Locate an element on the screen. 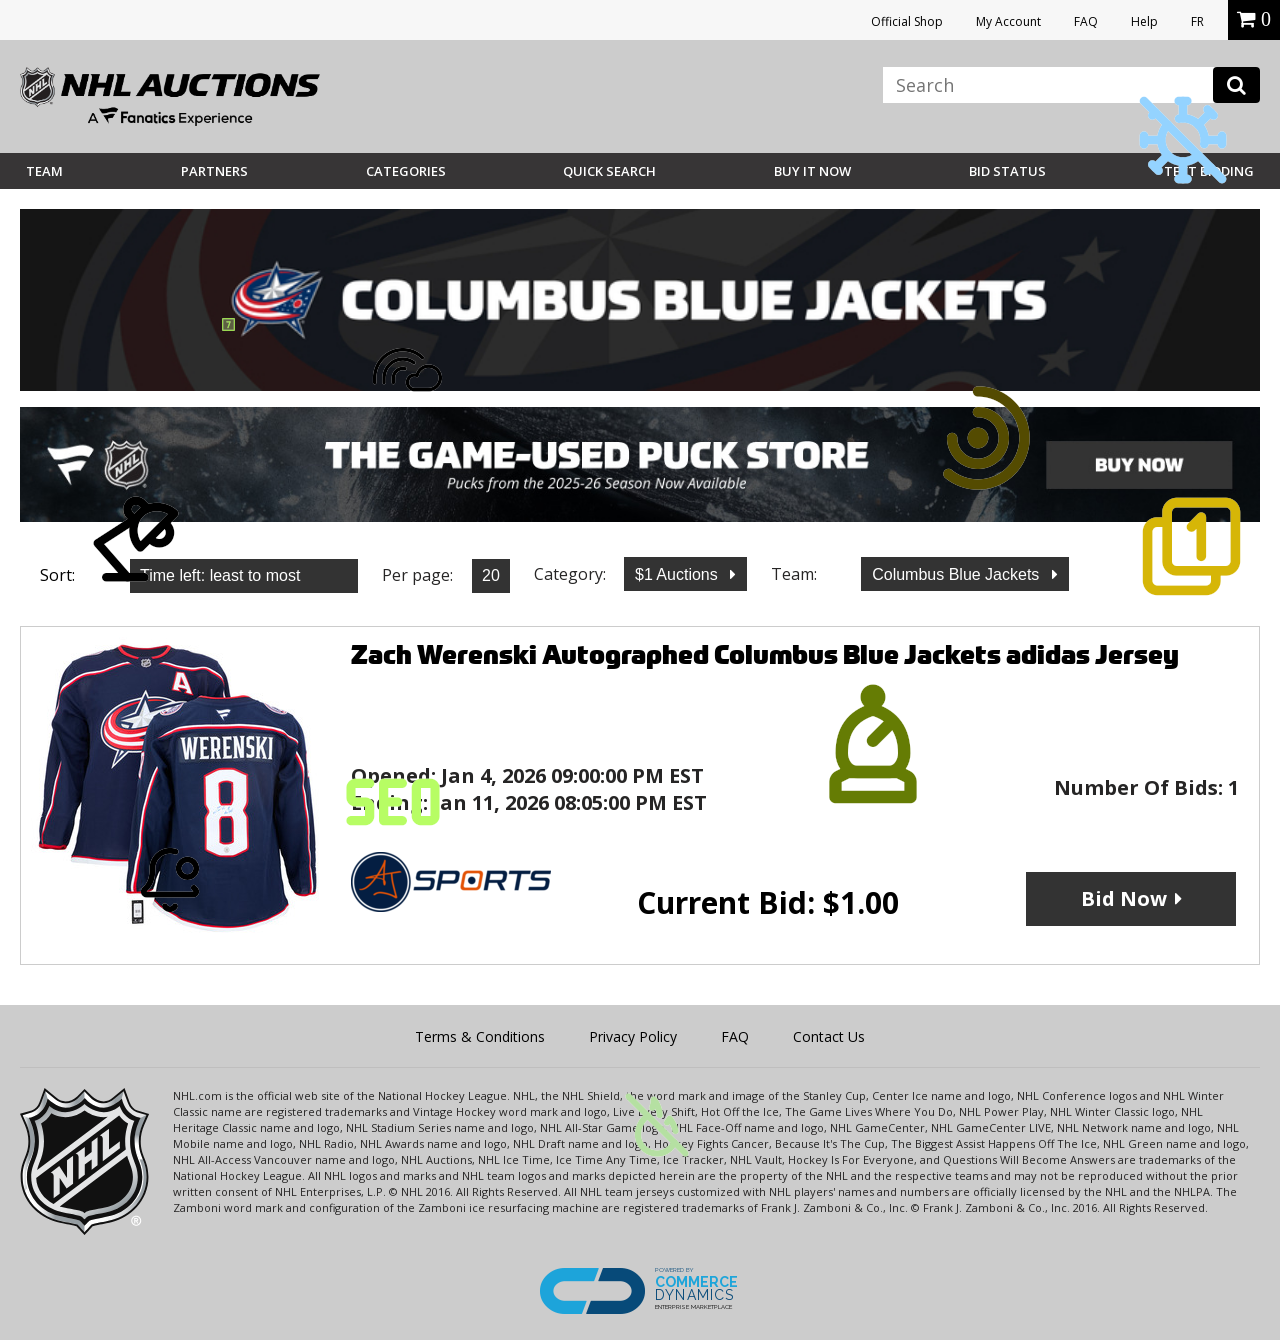  play chess or access board games is located at coordinates (873, 747).